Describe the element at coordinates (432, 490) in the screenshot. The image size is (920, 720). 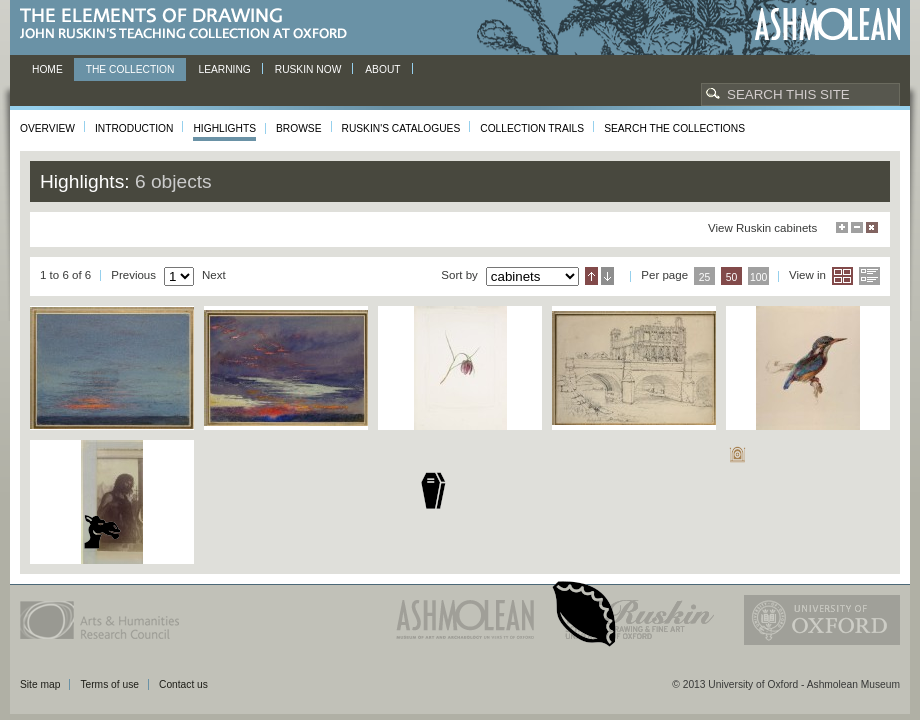
I see `indicates death or game over state` at that location.